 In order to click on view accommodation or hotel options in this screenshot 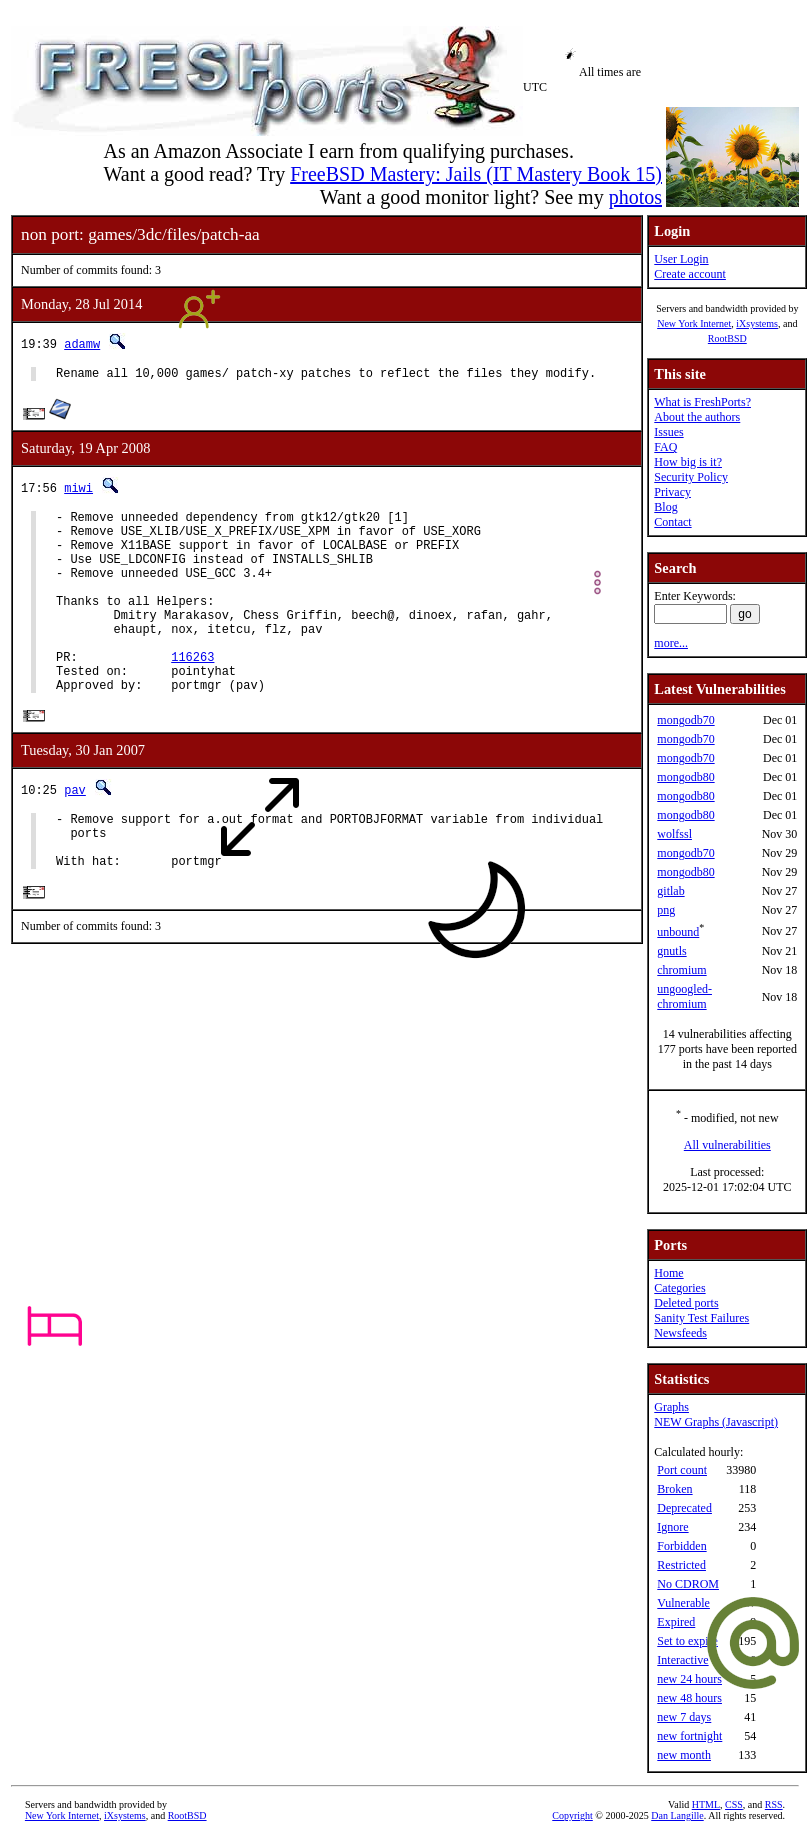, I will do `click(53, 1326)`.